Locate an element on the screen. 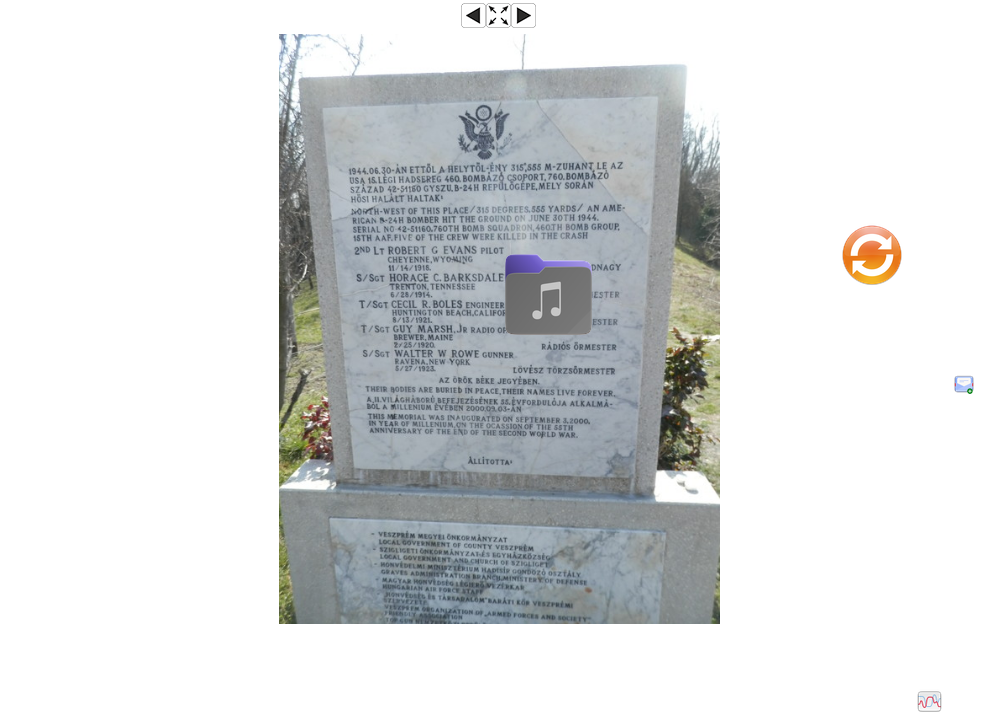  open your music folder is located at coordinates (548, 294).